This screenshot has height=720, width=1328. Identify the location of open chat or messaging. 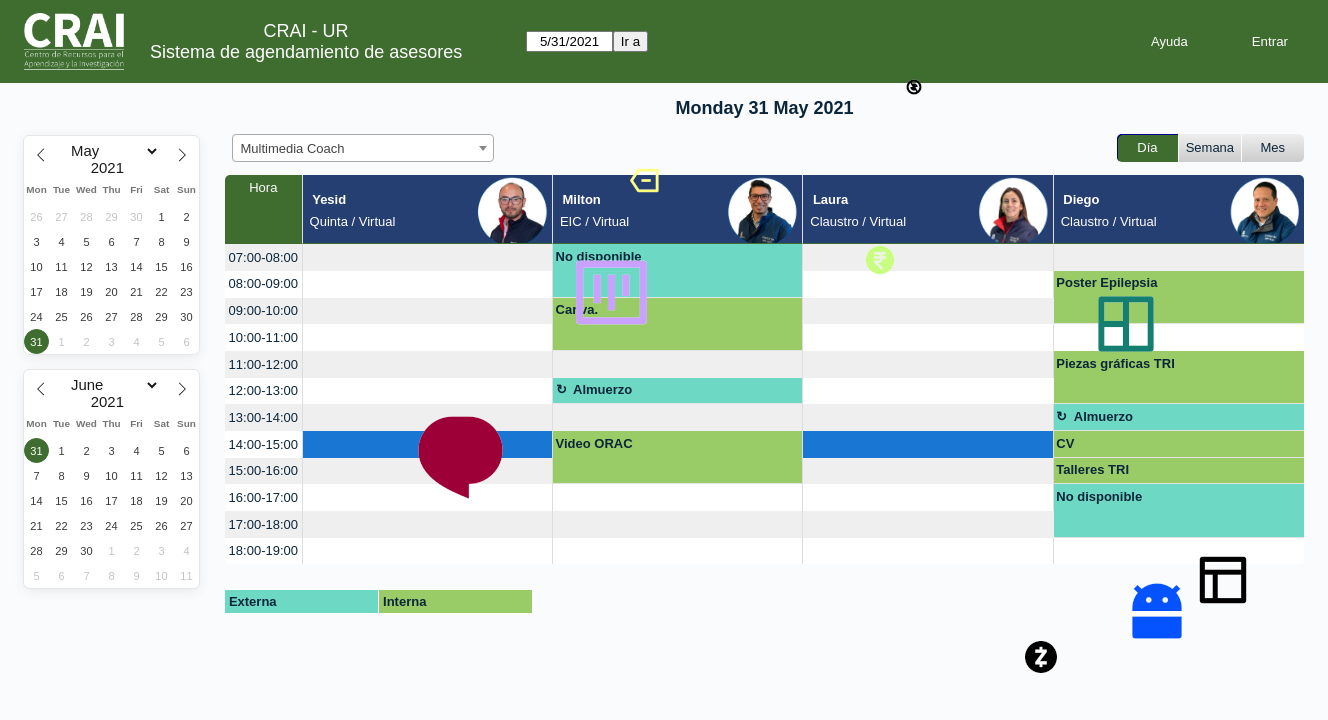
(460, 454).